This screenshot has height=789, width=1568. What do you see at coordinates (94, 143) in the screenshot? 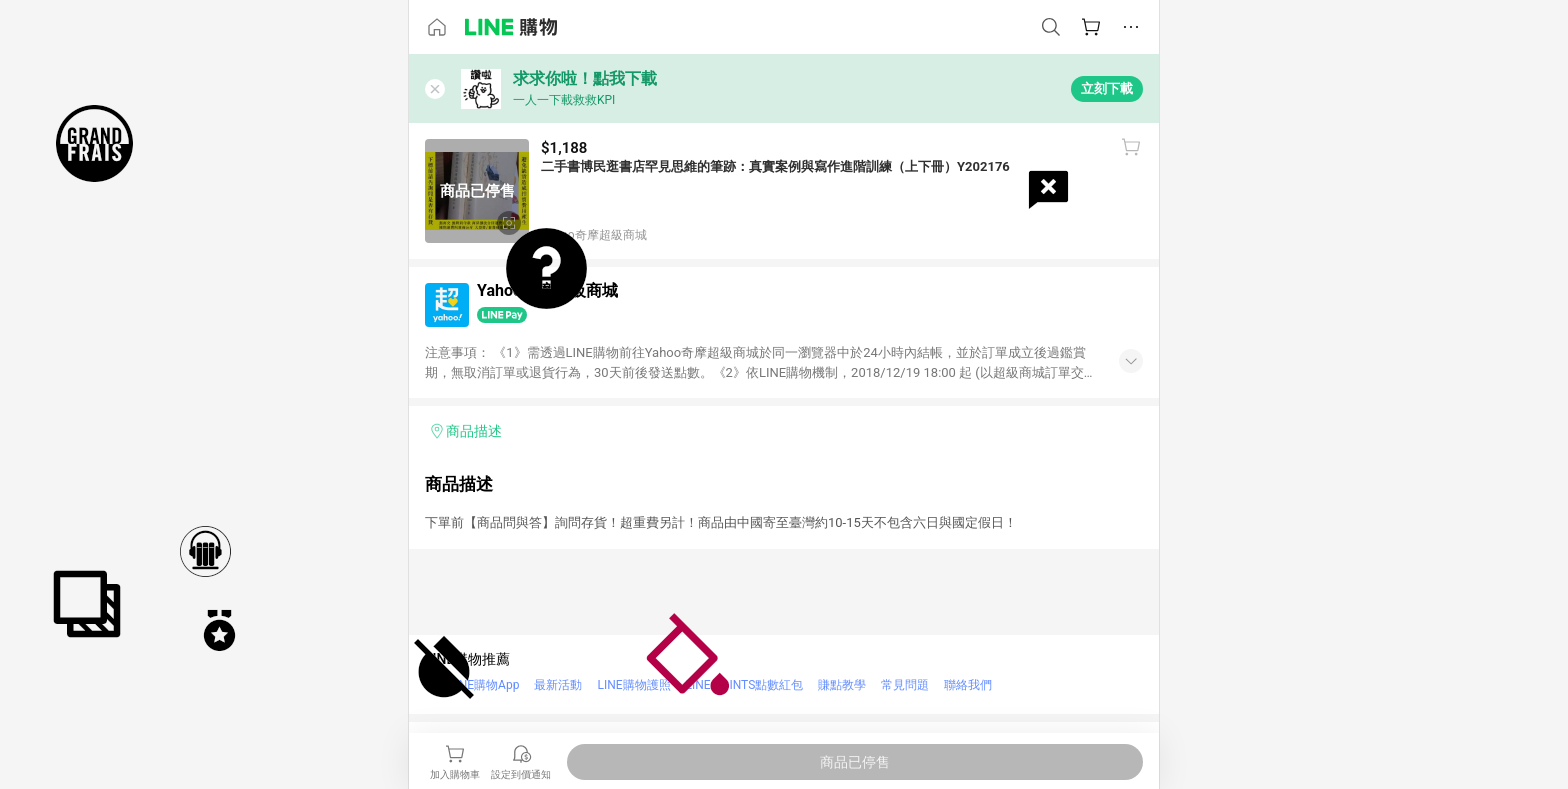
I see `grand frais grocery store logo` at bounding box center [94, 143].